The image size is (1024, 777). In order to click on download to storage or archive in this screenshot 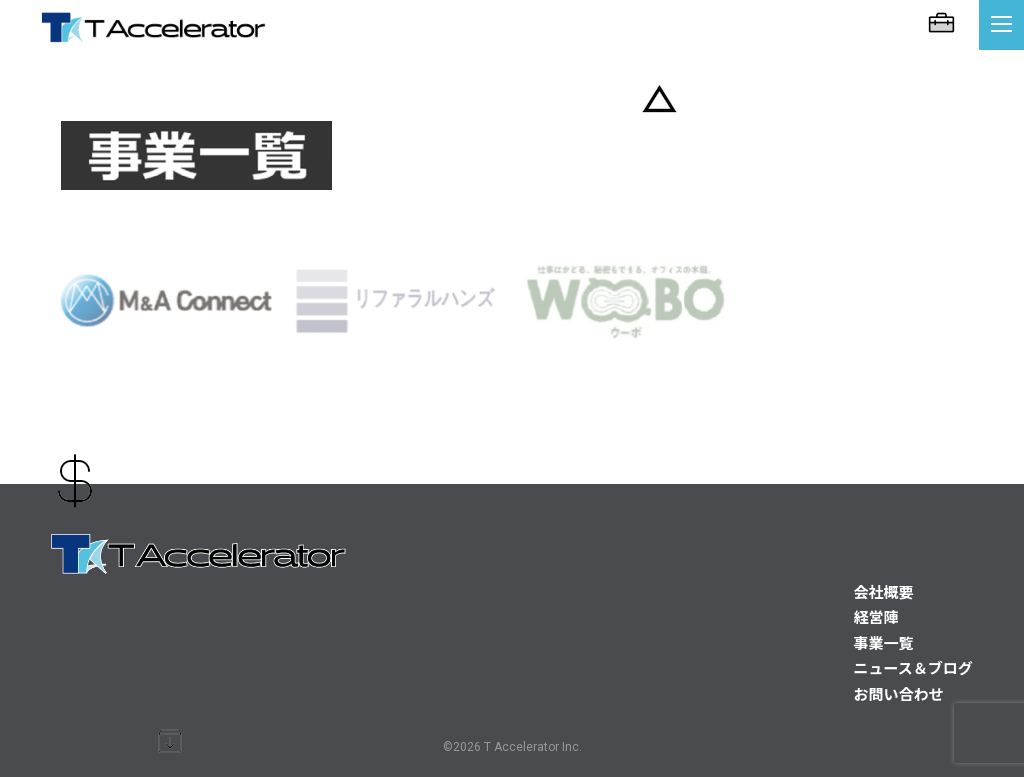, I will do `click(170, 741)`.